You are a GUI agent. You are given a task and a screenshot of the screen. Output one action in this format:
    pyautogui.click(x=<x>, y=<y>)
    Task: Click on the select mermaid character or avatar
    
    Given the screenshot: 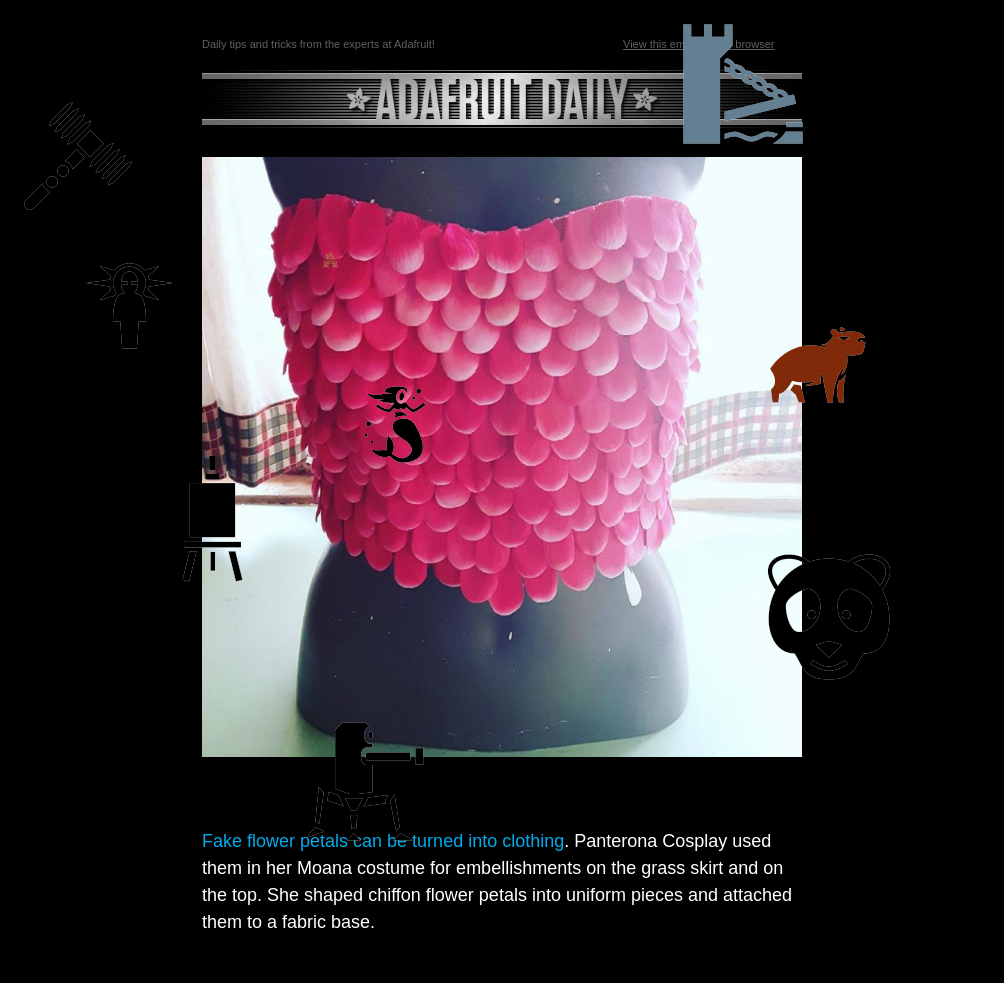 What is the action you would take?
    pyautogui.click(x=398, y=424)
    